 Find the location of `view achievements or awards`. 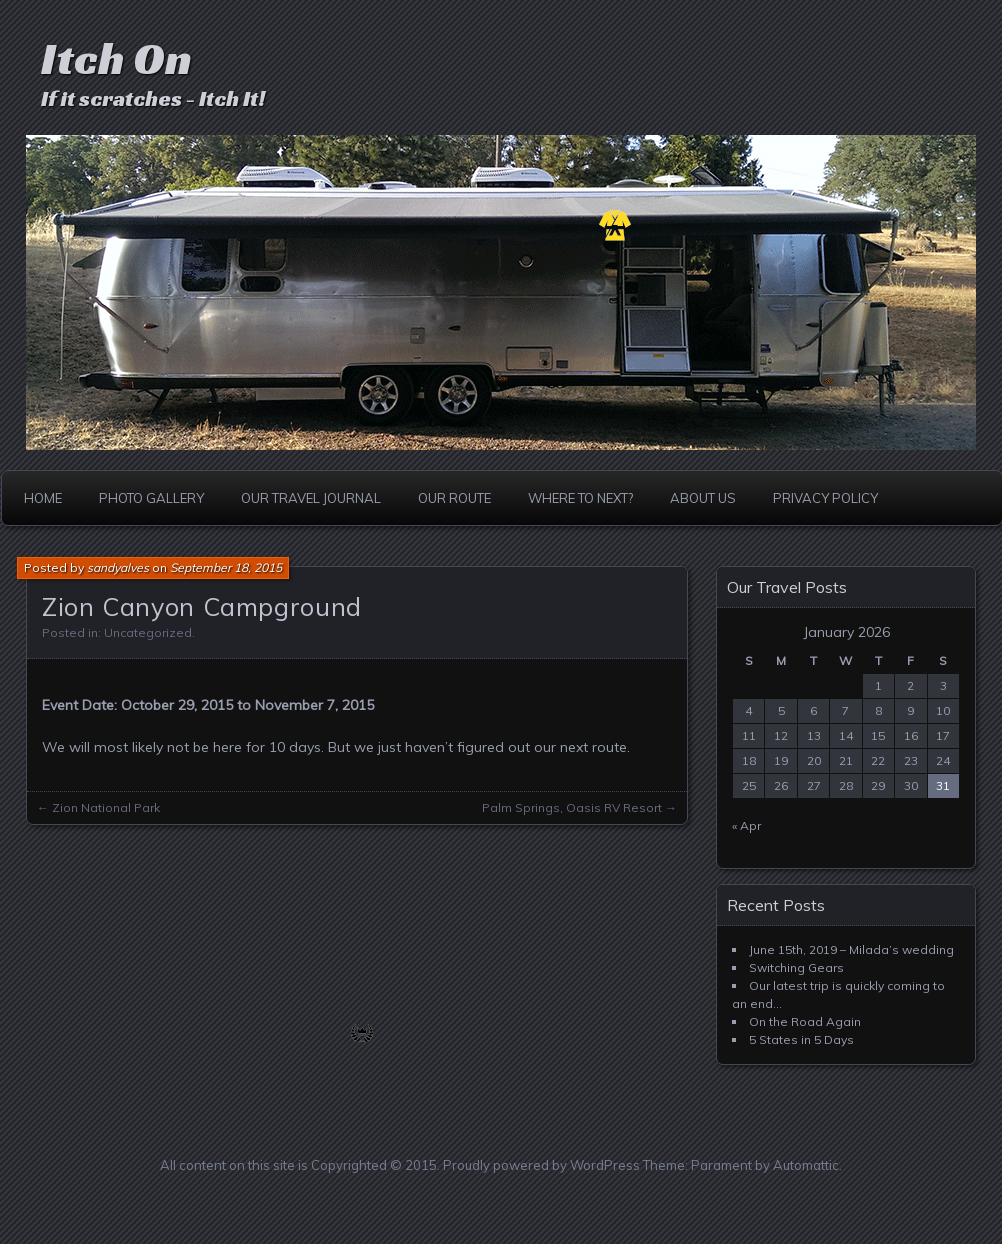

view achievements or awards is located at coordinates (362, 1033).